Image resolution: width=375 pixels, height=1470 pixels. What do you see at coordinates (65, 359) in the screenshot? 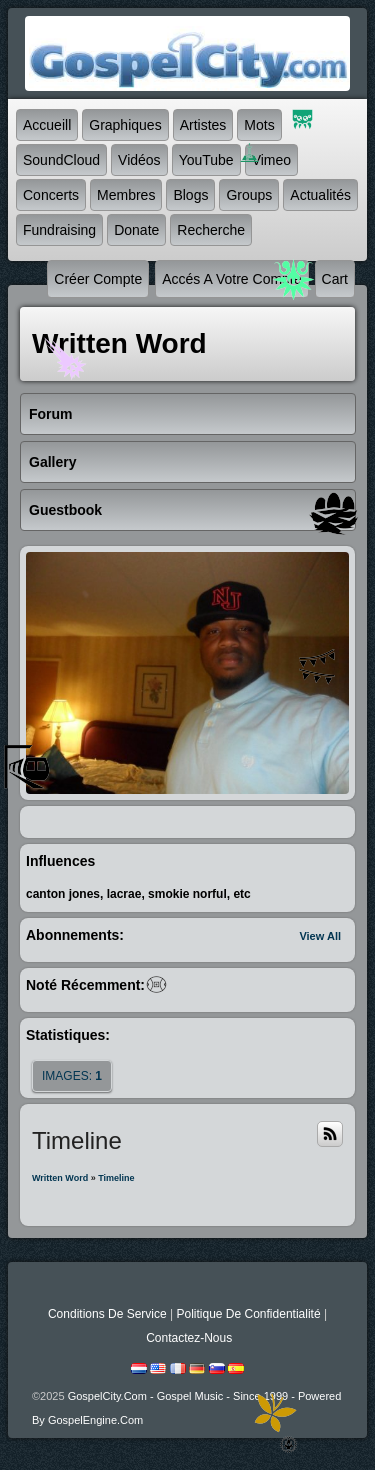
I see `indicates a meteor shower or cosmic event in-game` at bounding box center [65, 359].